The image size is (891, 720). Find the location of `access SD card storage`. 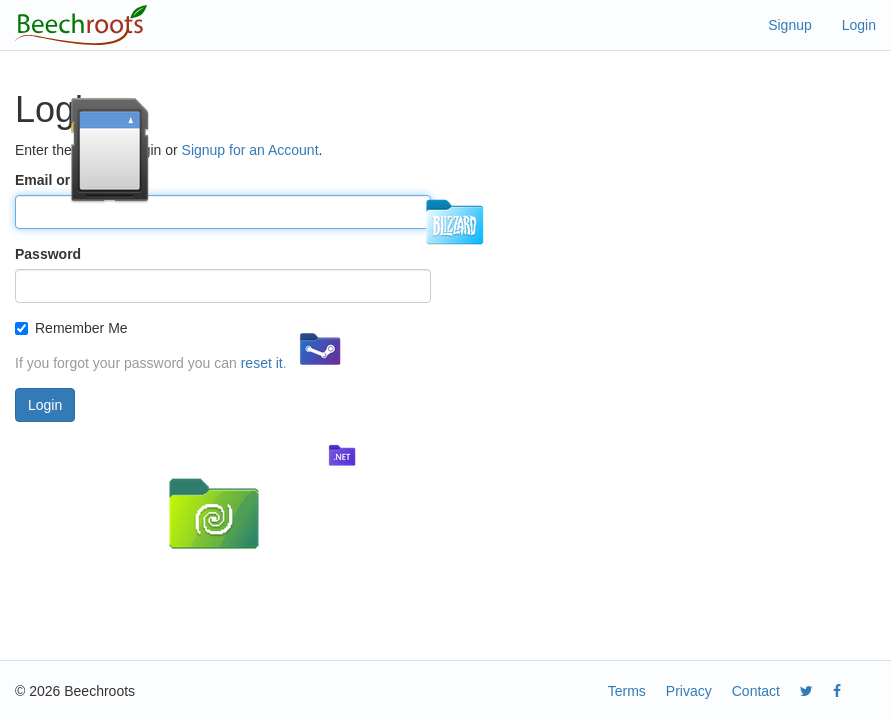

access SD card storage is located at coordinates (111, 151).